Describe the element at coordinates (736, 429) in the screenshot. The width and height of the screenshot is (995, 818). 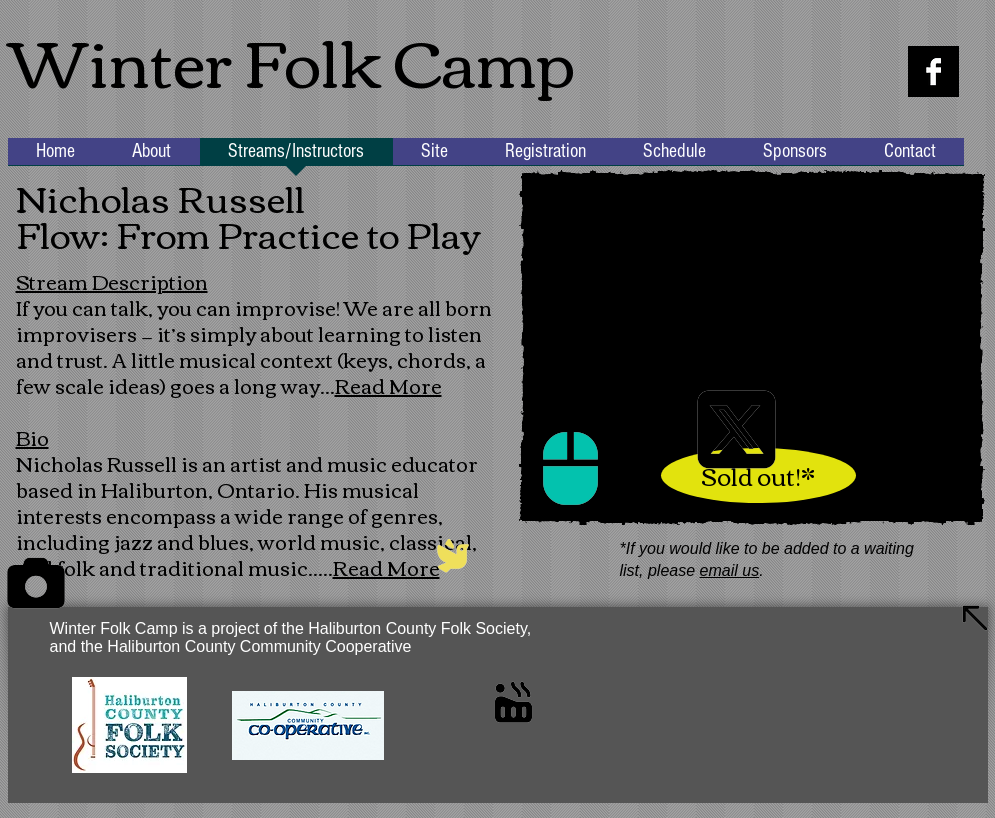
I see `open X (formerly Twitter) app` at that location.